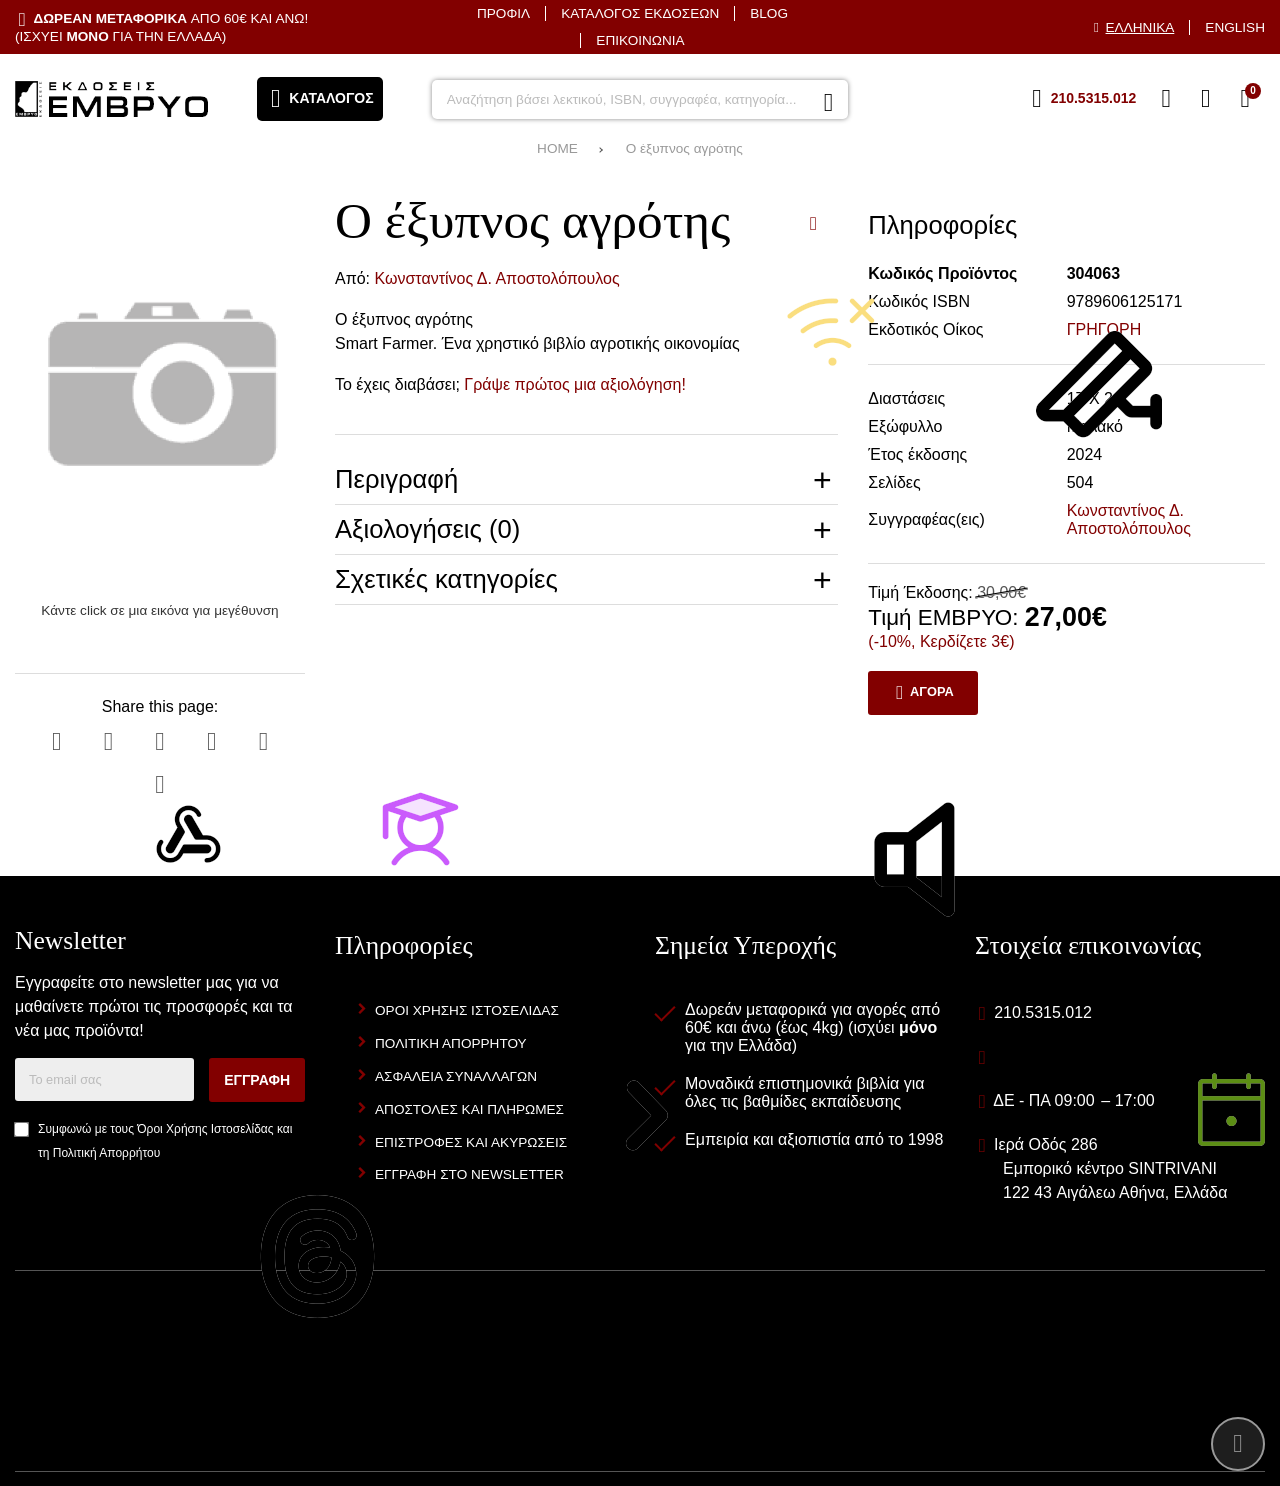 The height and width of the screenshot is (1486, 1280). What do you see at coordinates (1231, 1112) in the screenshot?
I see `indicates a calendar event or notification` at bounding box center [1231, 1112].